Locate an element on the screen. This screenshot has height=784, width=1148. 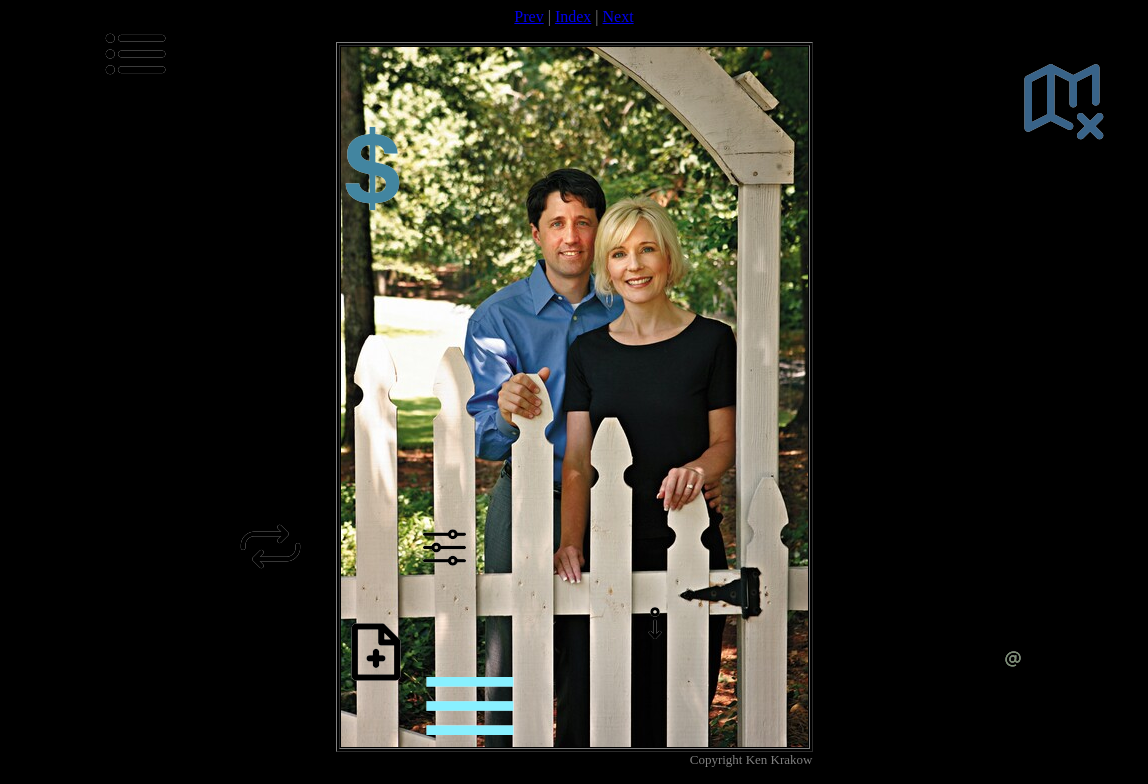
open navigation menu is located at coordinates (470, 706).